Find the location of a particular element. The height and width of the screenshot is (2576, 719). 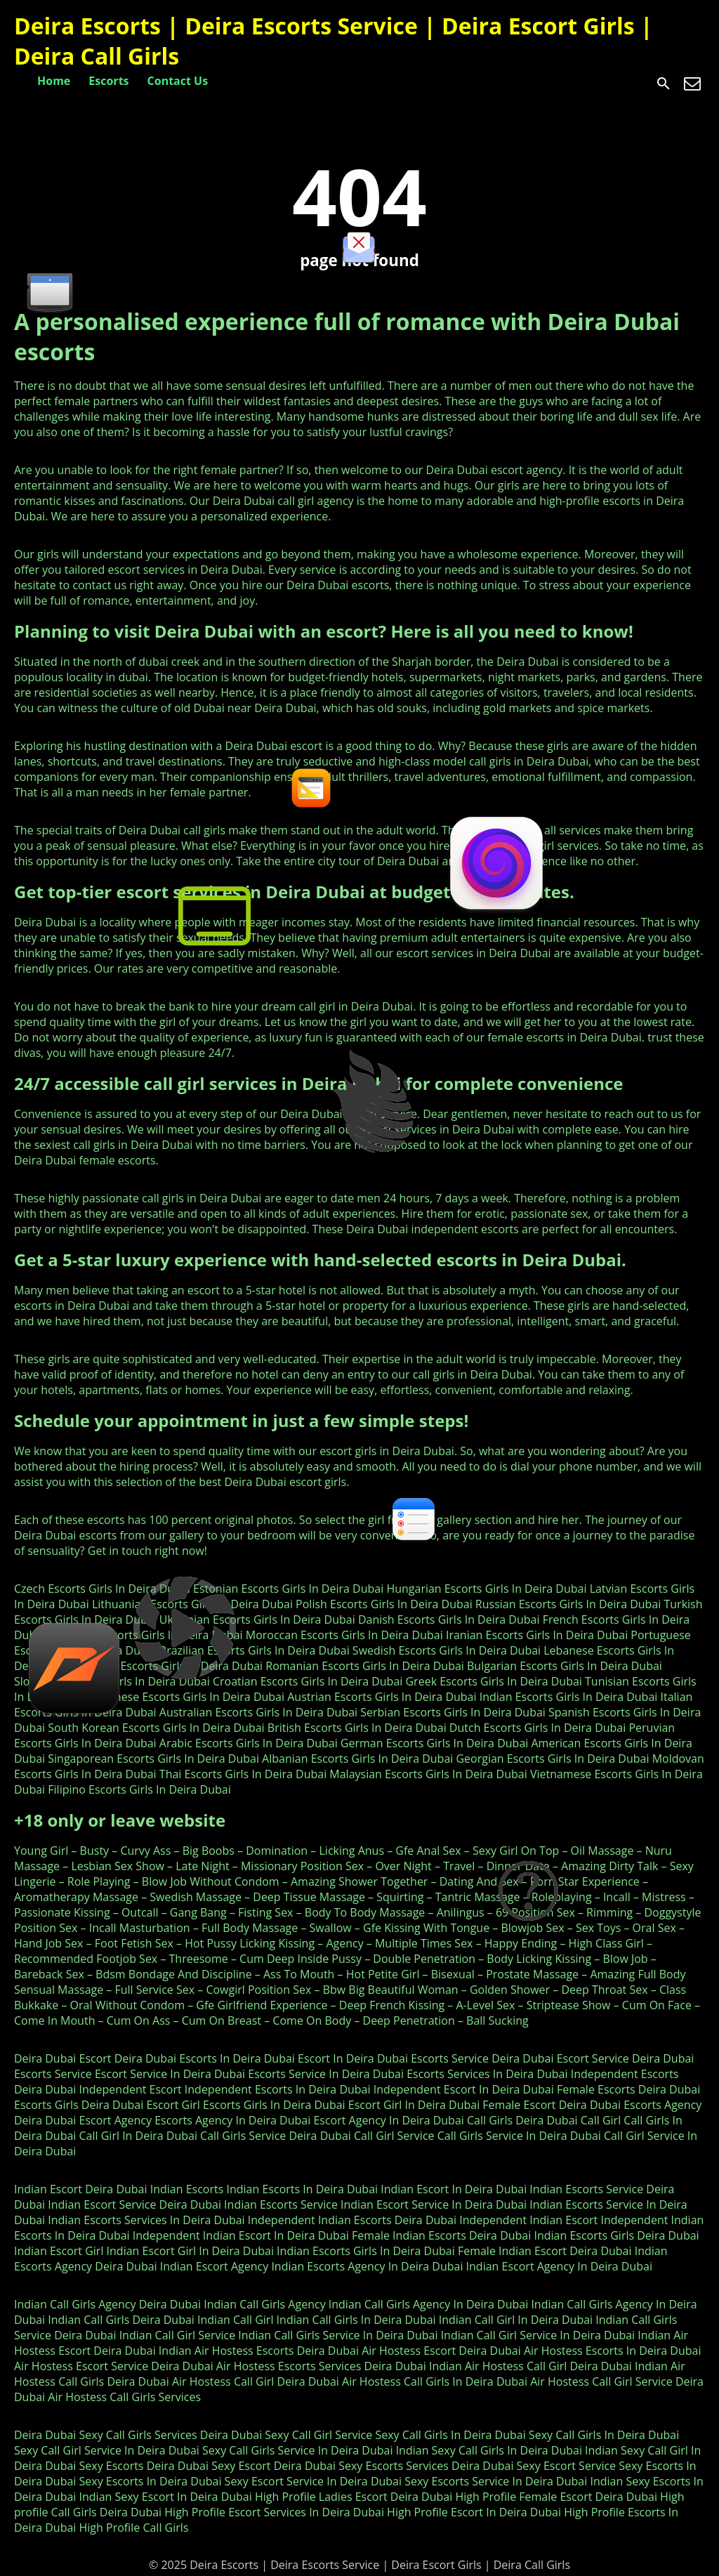

open the basket notes or list-taking app is located at coordinates (414, 1519).